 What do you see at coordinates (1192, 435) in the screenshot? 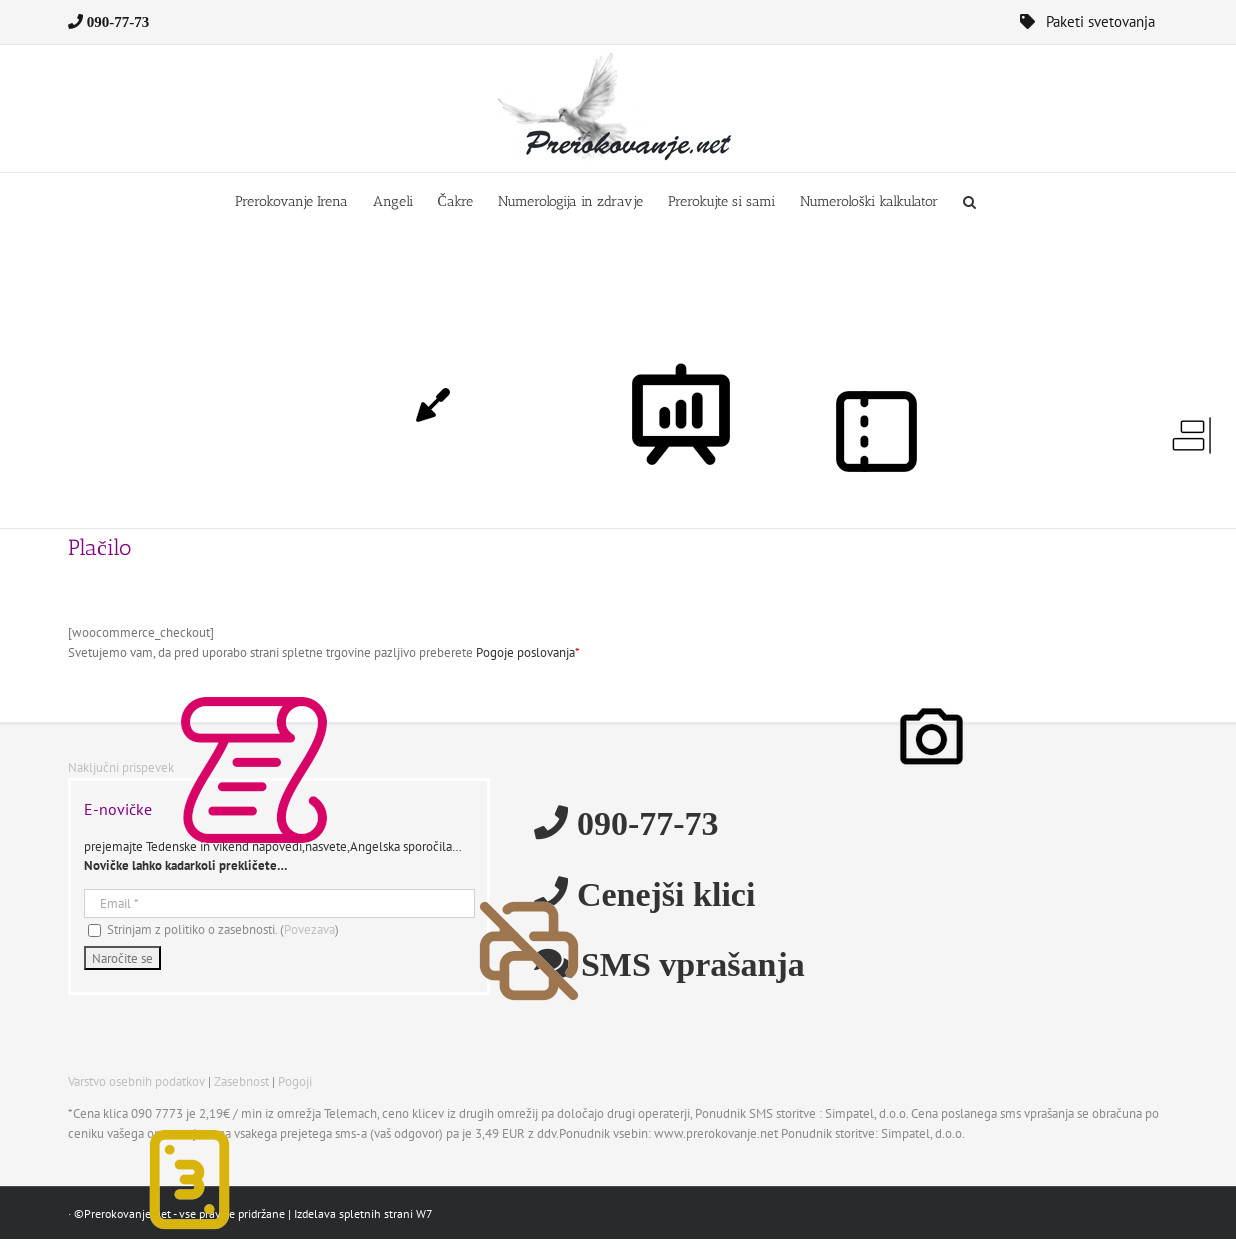
I see `align text to the right` at bounding box center [1192, 435].